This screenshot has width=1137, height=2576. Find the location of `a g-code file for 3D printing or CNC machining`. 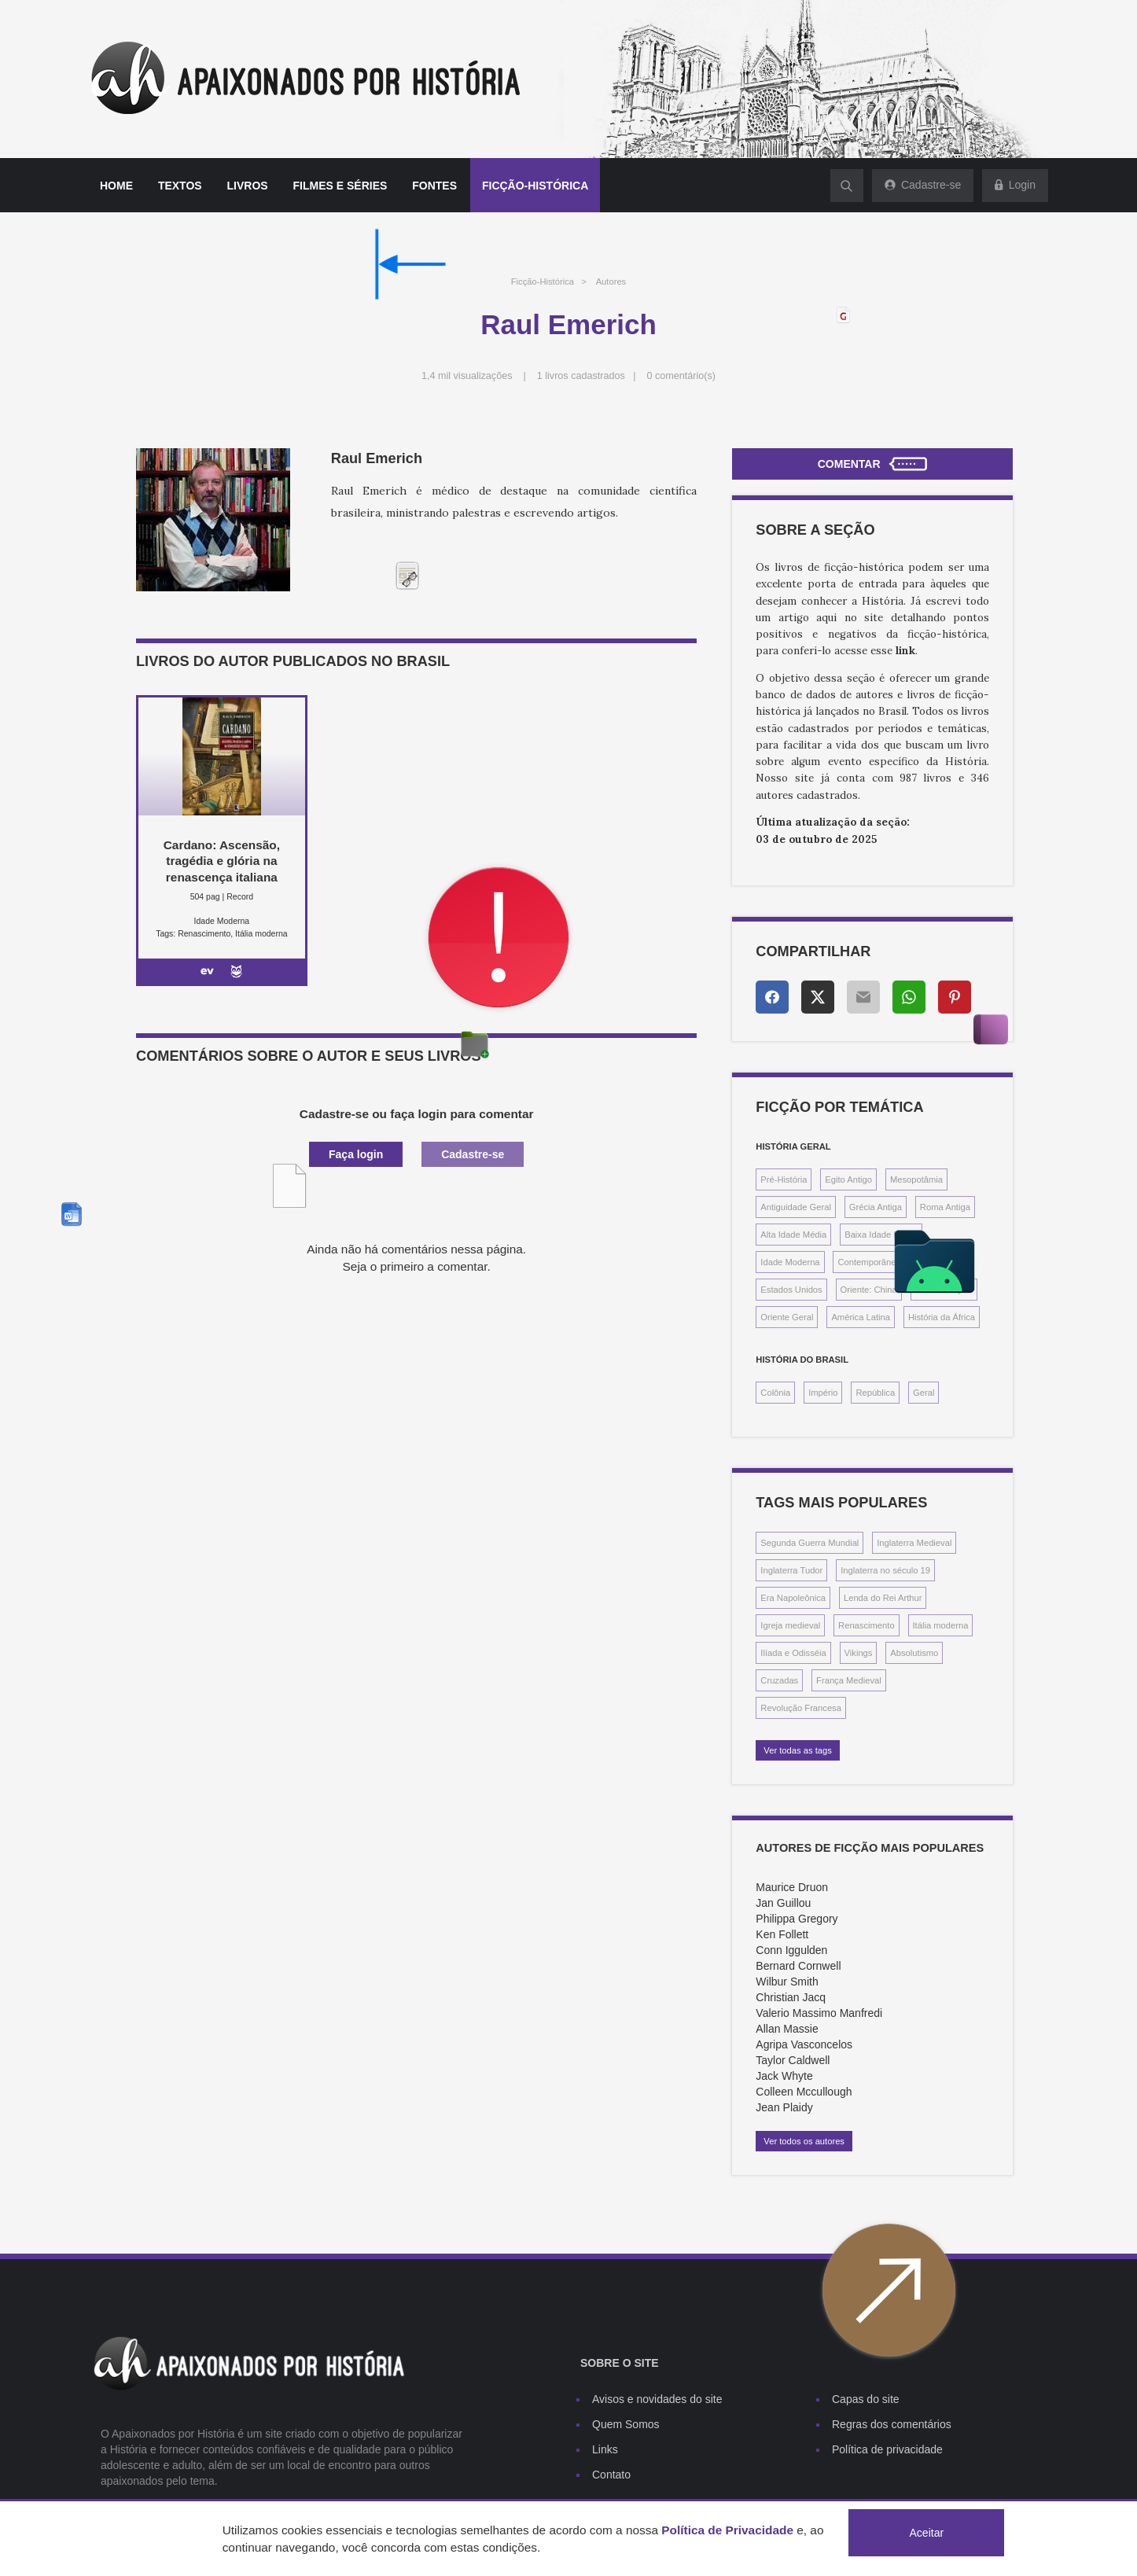

a g-code file for 3D printing or CNC machining is located at coordinates (843, 315).